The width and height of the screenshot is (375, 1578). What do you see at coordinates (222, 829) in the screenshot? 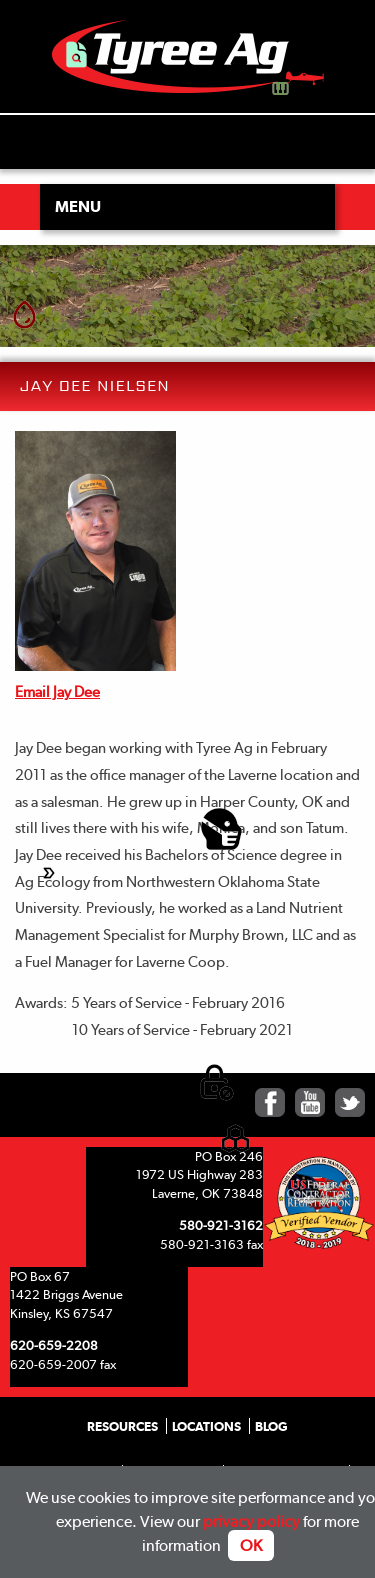
I see `indicates face mask required` at bounding box center [222, 829].